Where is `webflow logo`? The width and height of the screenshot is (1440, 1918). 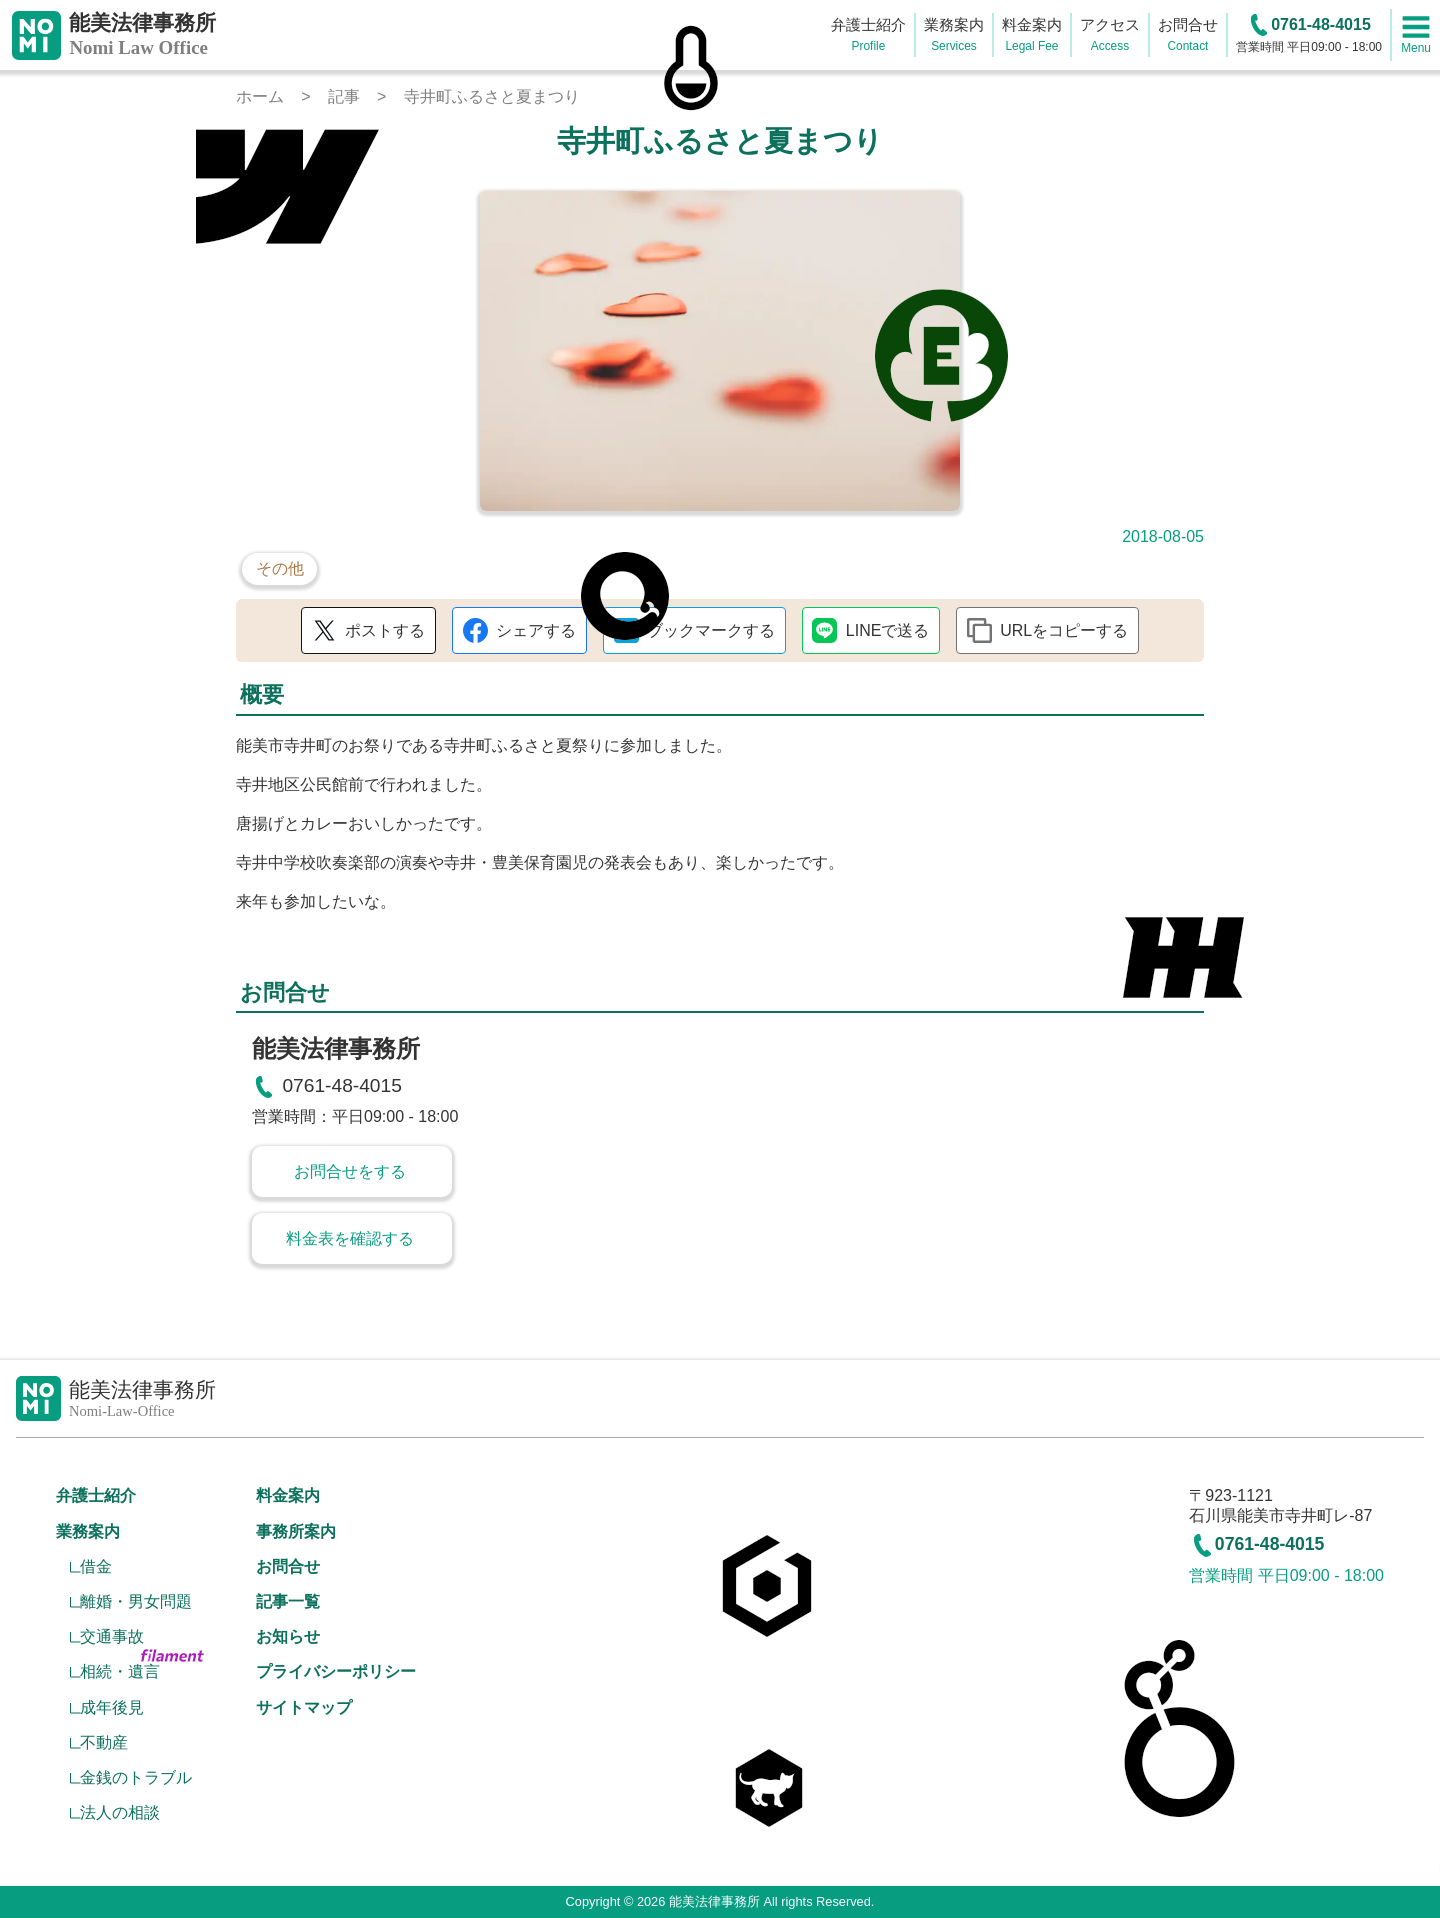
webflow logo is located at coordinates (287, 184).